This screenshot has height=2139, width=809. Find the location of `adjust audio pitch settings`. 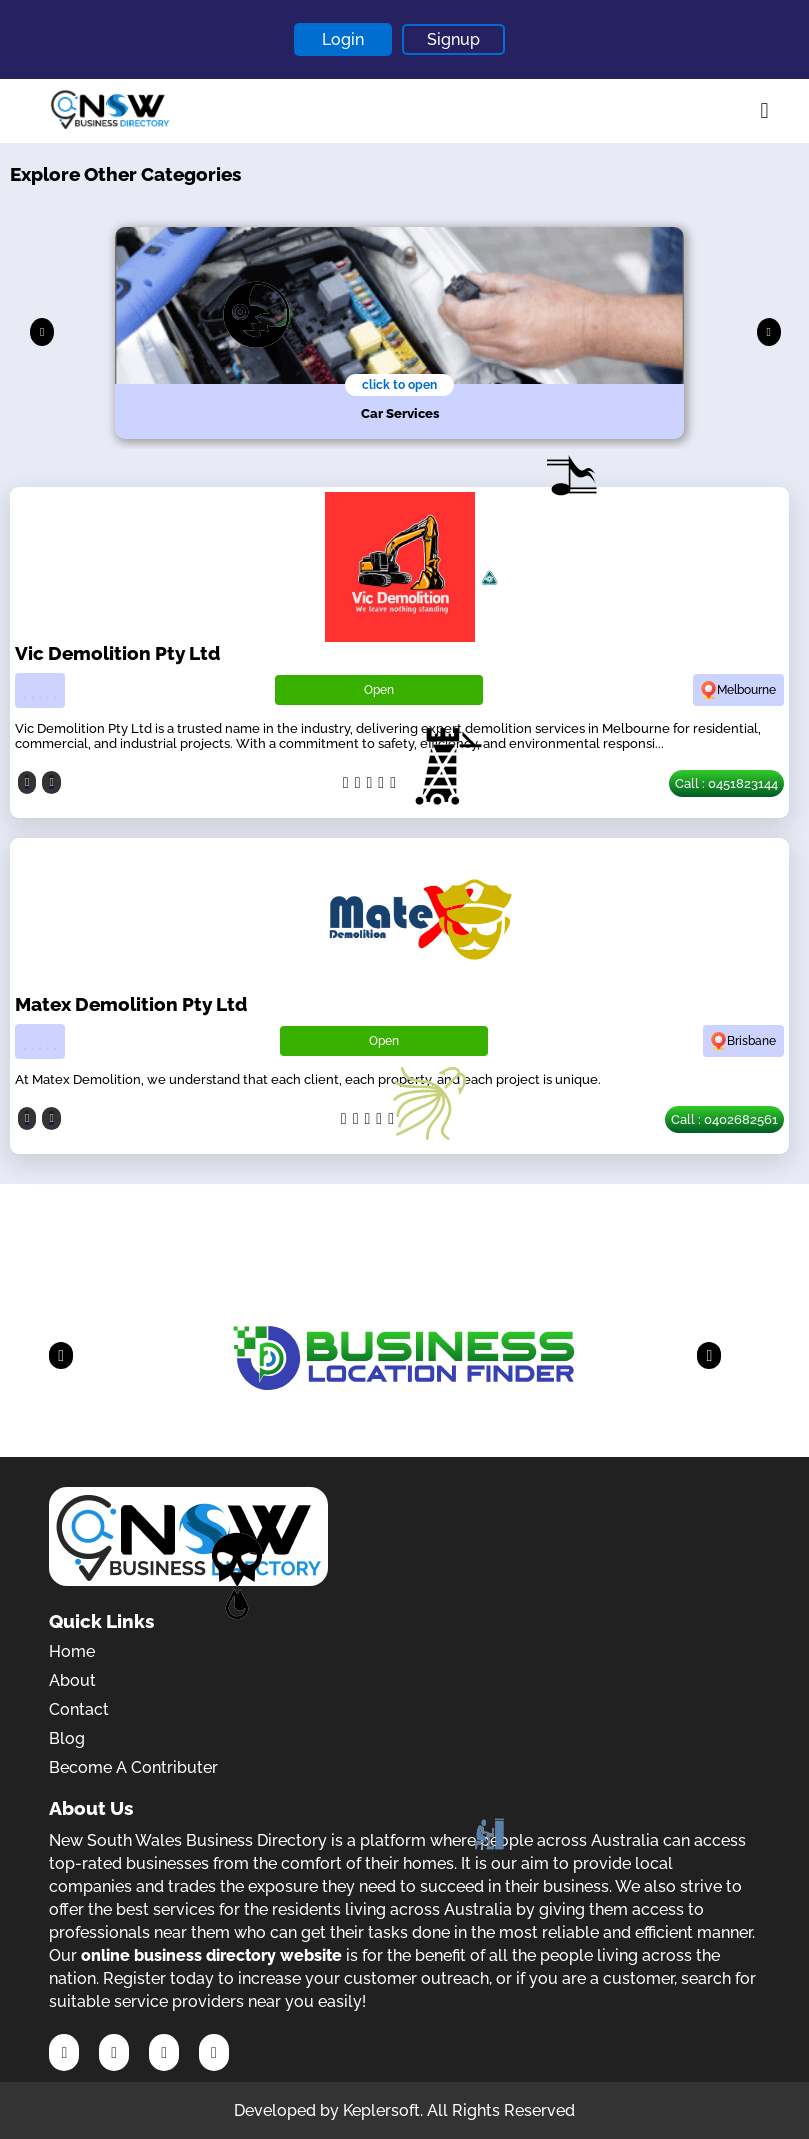

adjust audio pitch settings is located at coordinates (571, 476).